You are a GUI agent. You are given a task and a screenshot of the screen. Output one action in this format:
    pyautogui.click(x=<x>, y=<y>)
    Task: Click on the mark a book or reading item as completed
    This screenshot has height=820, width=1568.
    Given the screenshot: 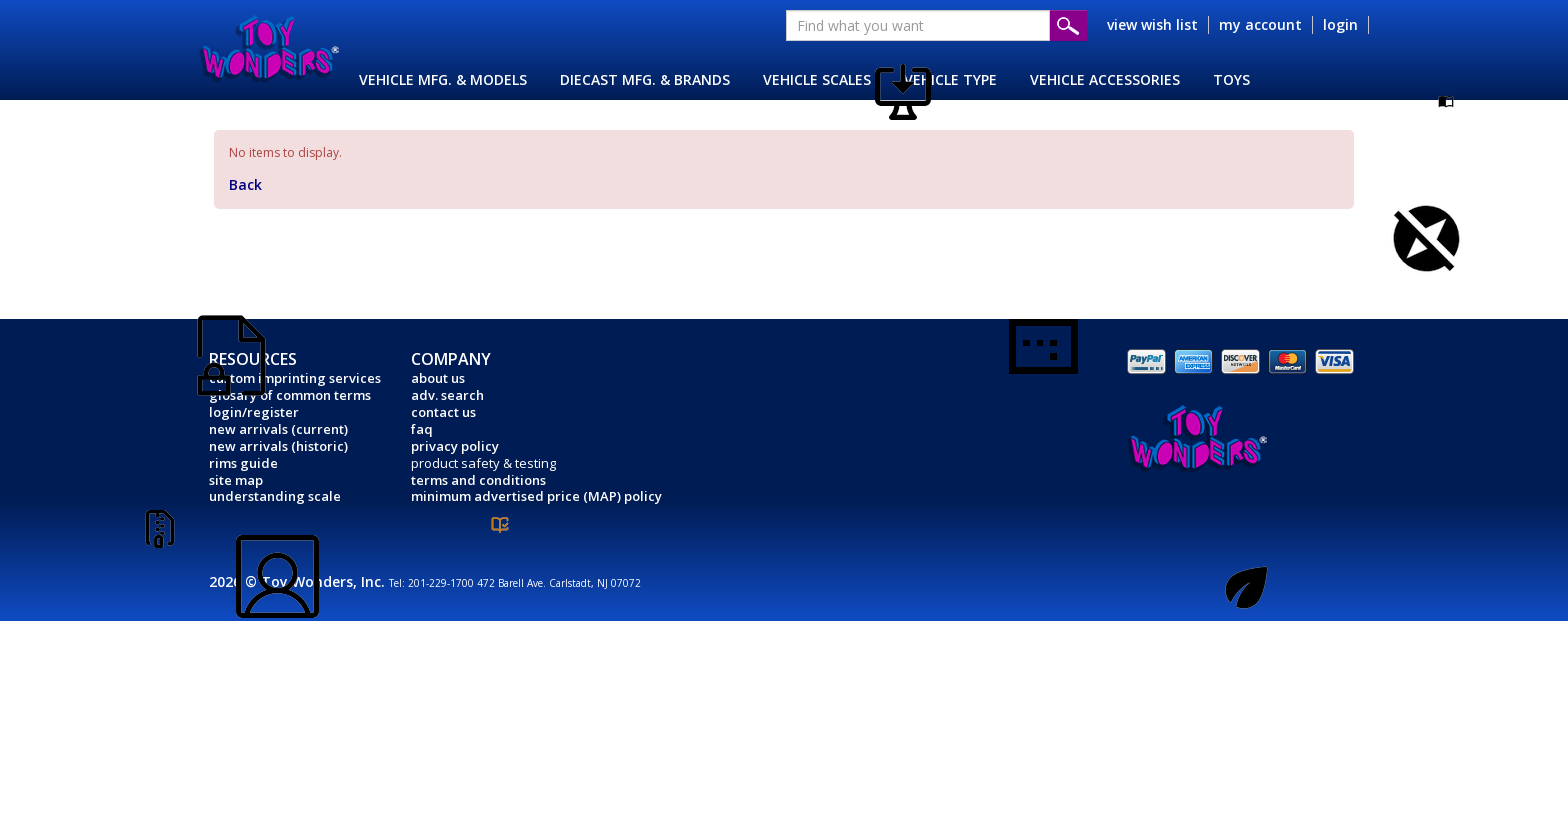 What is the action you would take?
    pyautogui.click(x=500, y=525)
    